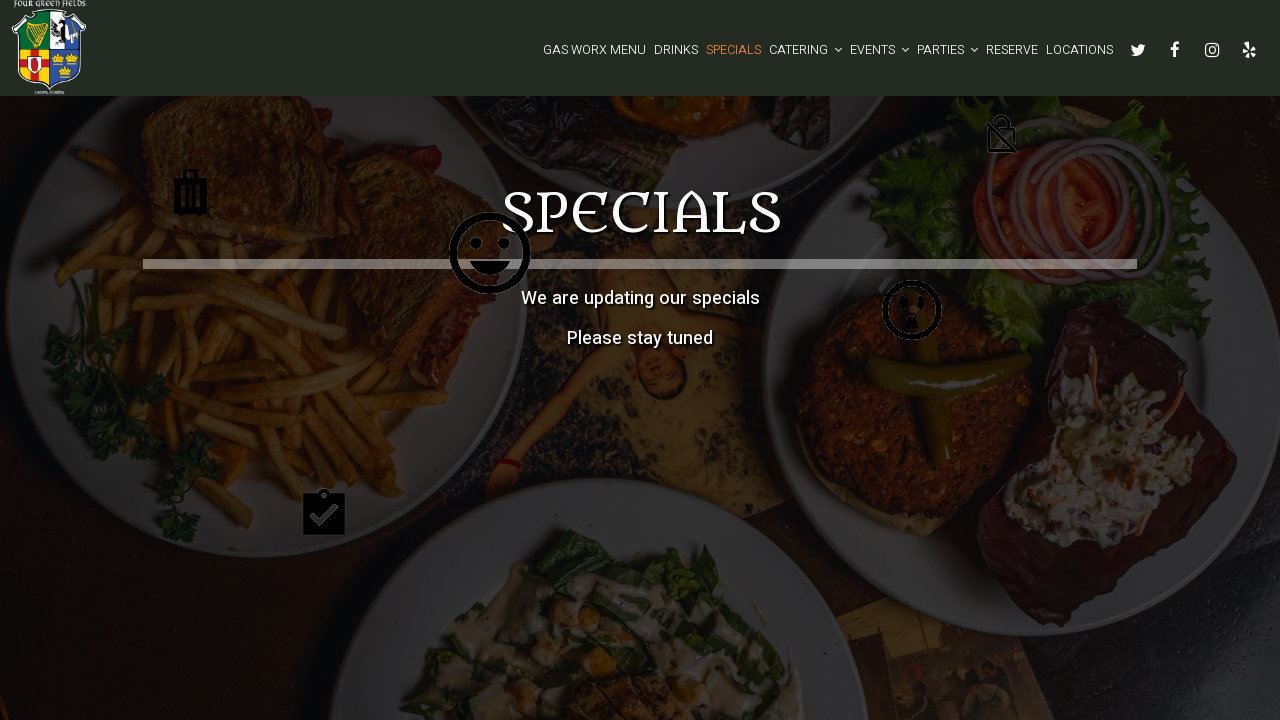  Describe the element at coordinates (490, 253) in the screenshot. I see `set your mood or status` at that location.